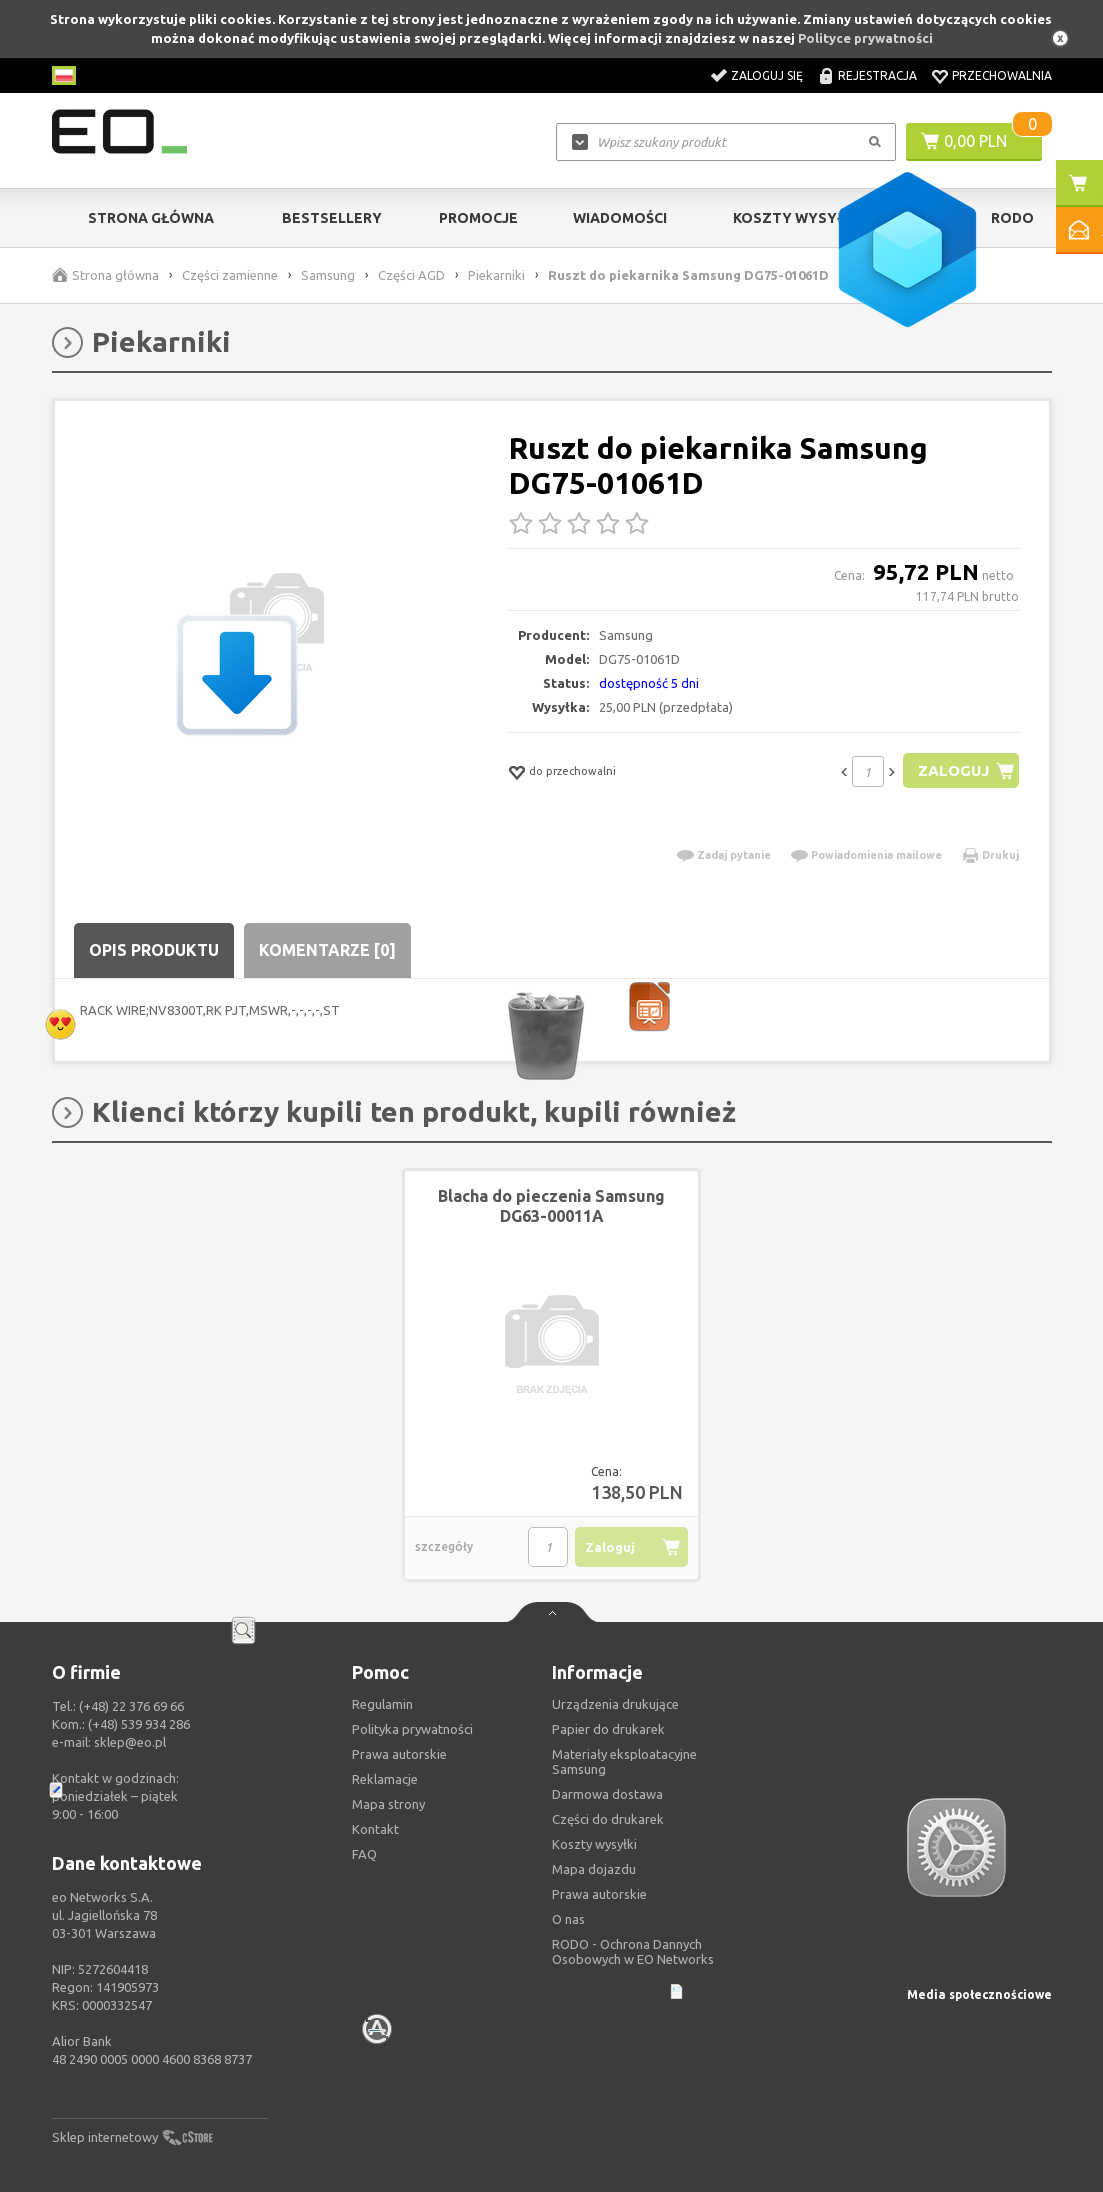  Describe the element at coordinates (377, 2029) in the screenshot. I see `check for available software updates` at that location.